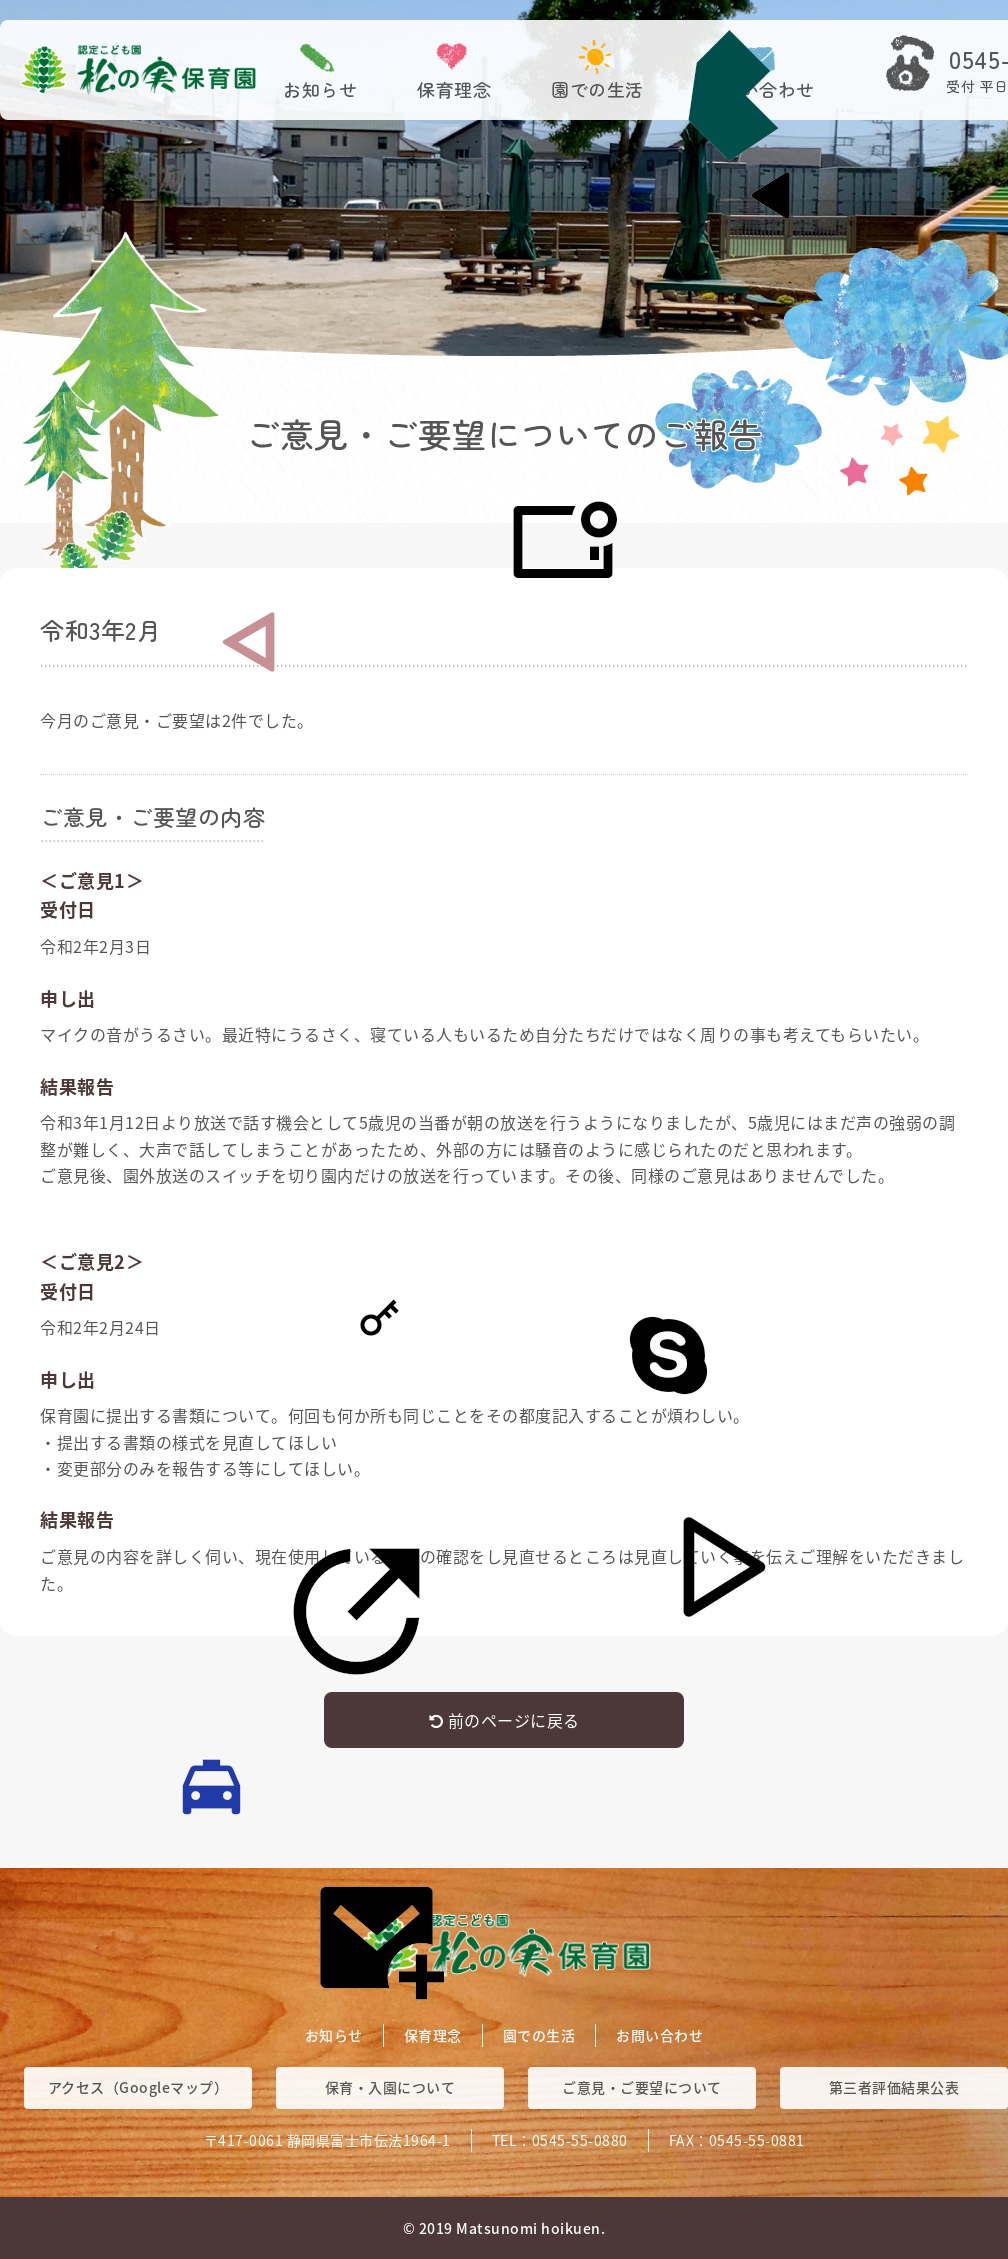  I want to click on open skype app, so click(668, 1355).